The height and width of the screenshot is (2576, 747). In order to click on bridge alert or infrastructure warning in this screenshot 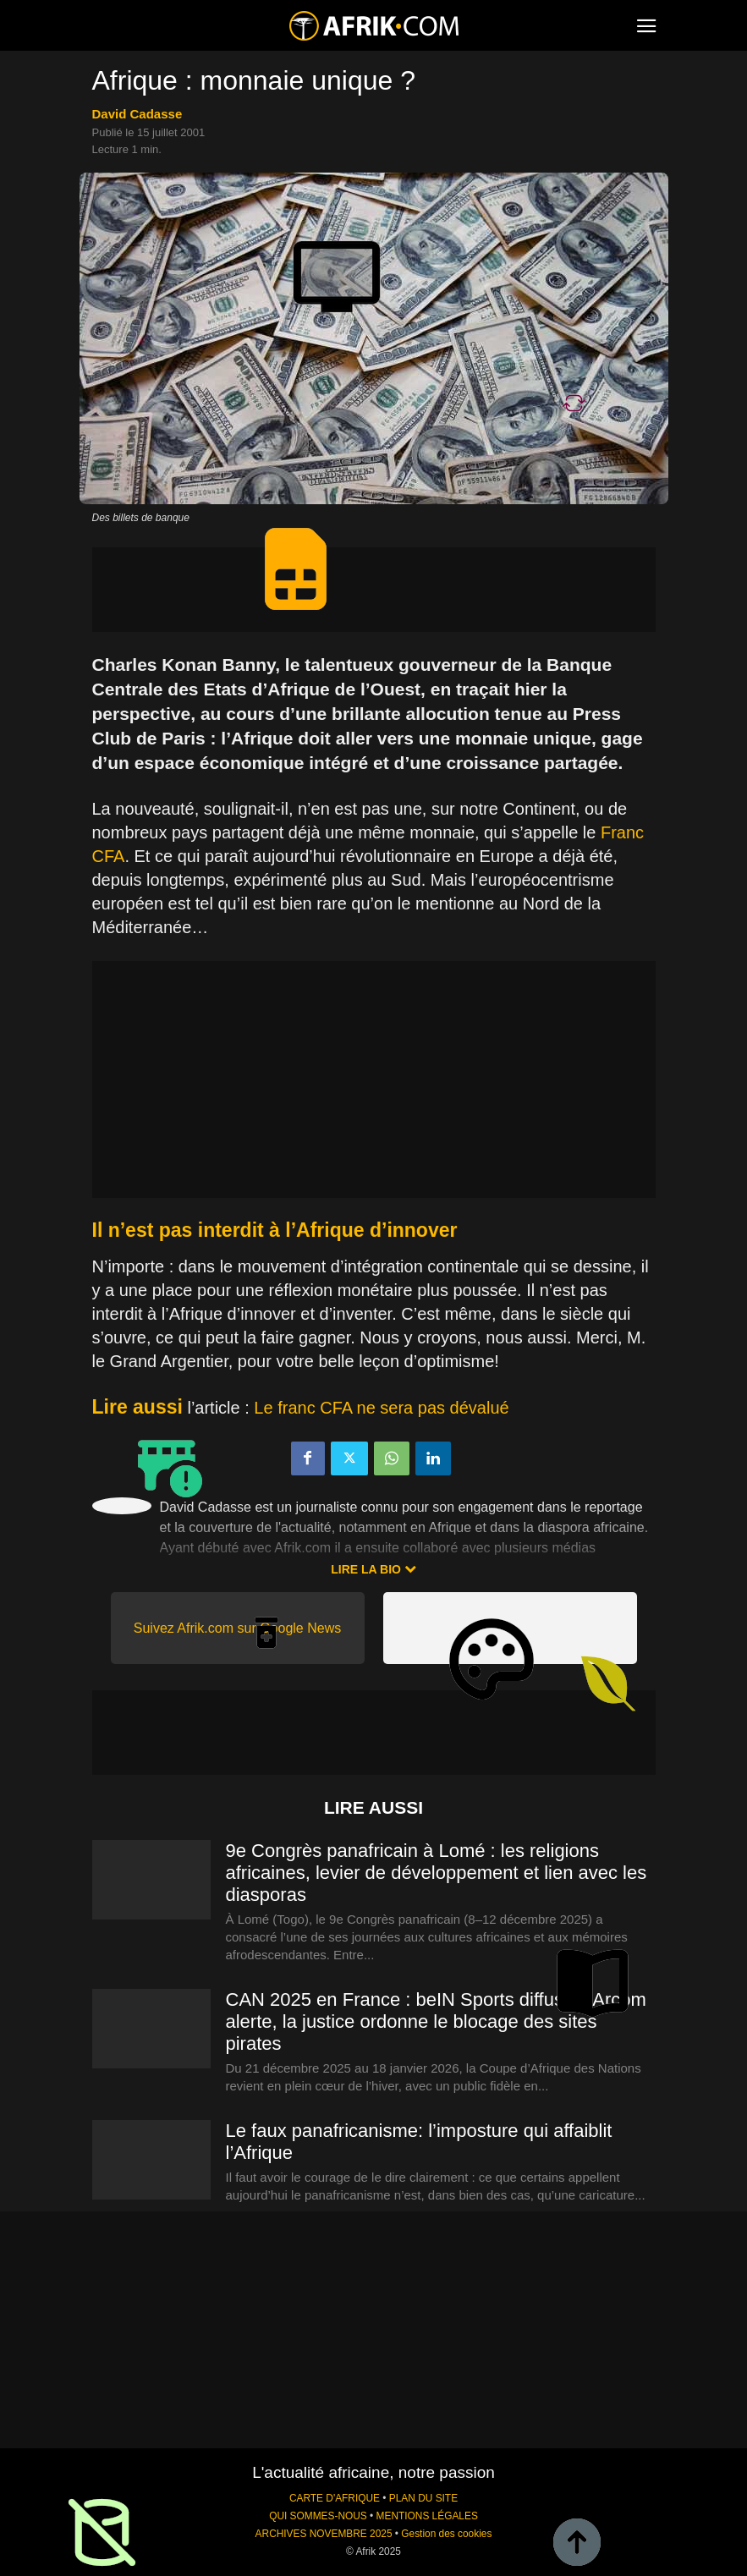, I will do `click(170, 1465)`.